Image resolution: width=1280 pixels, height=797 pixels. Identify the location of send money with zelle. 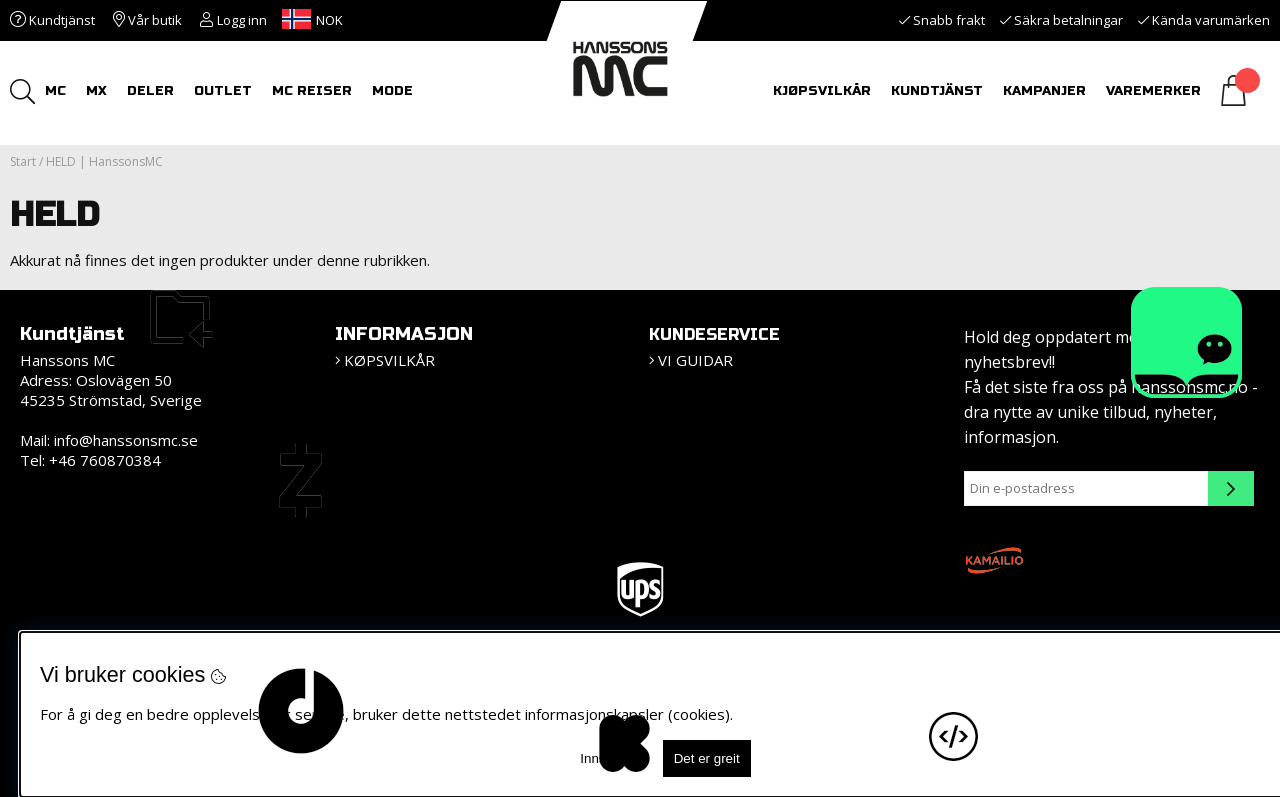
(300, 480).